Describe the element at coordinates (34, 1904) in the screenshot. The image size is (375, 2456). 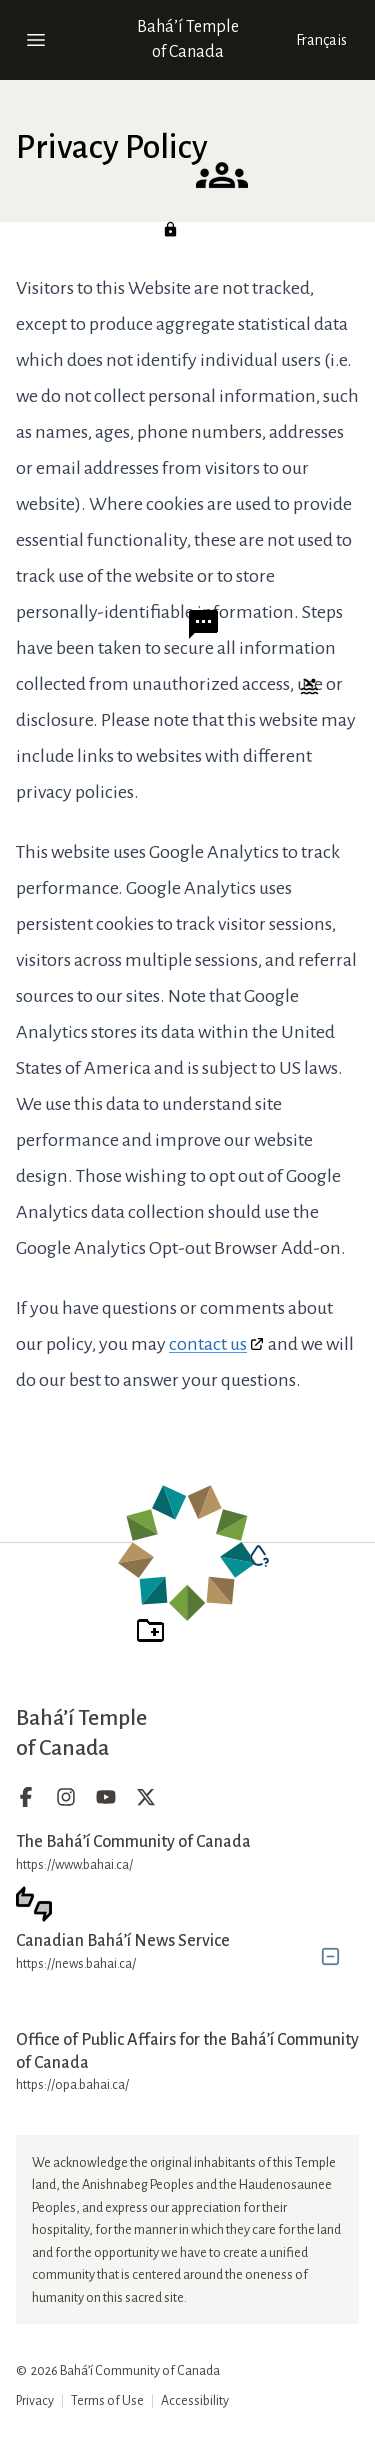
I see `rate or provide feedback` at that location.